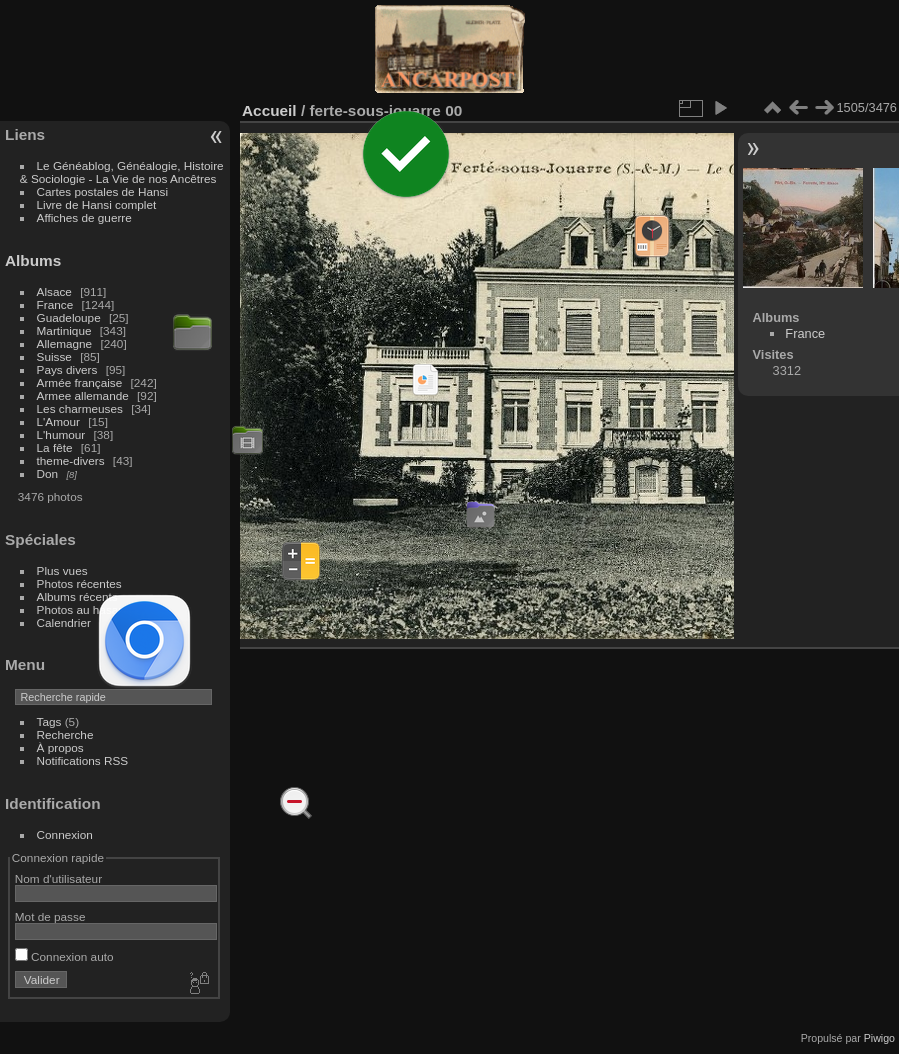 The image size is (899, 1054). What do you see at coordinates (406, 154) in the screenshot?
I see `confirm or approve an action` at bounding box center [406, 154].